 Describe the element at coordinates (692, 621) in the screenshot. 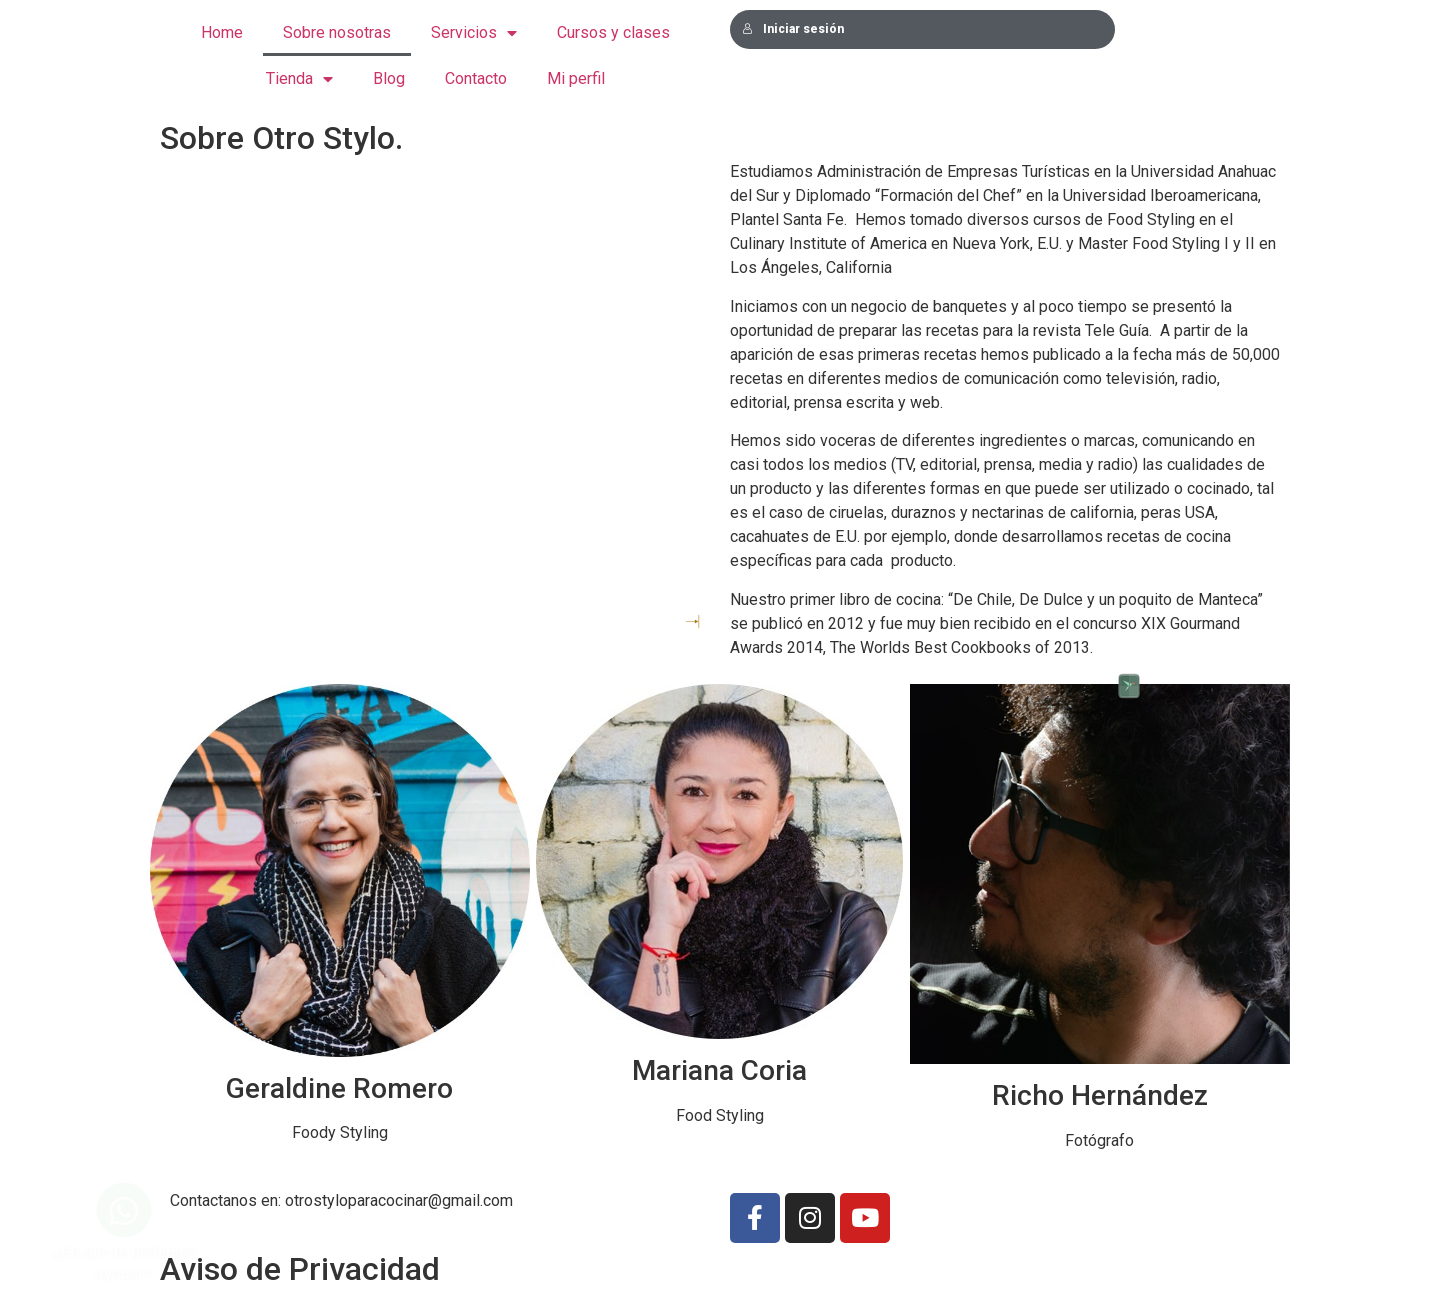

I see `go to the last item or page` at that location.